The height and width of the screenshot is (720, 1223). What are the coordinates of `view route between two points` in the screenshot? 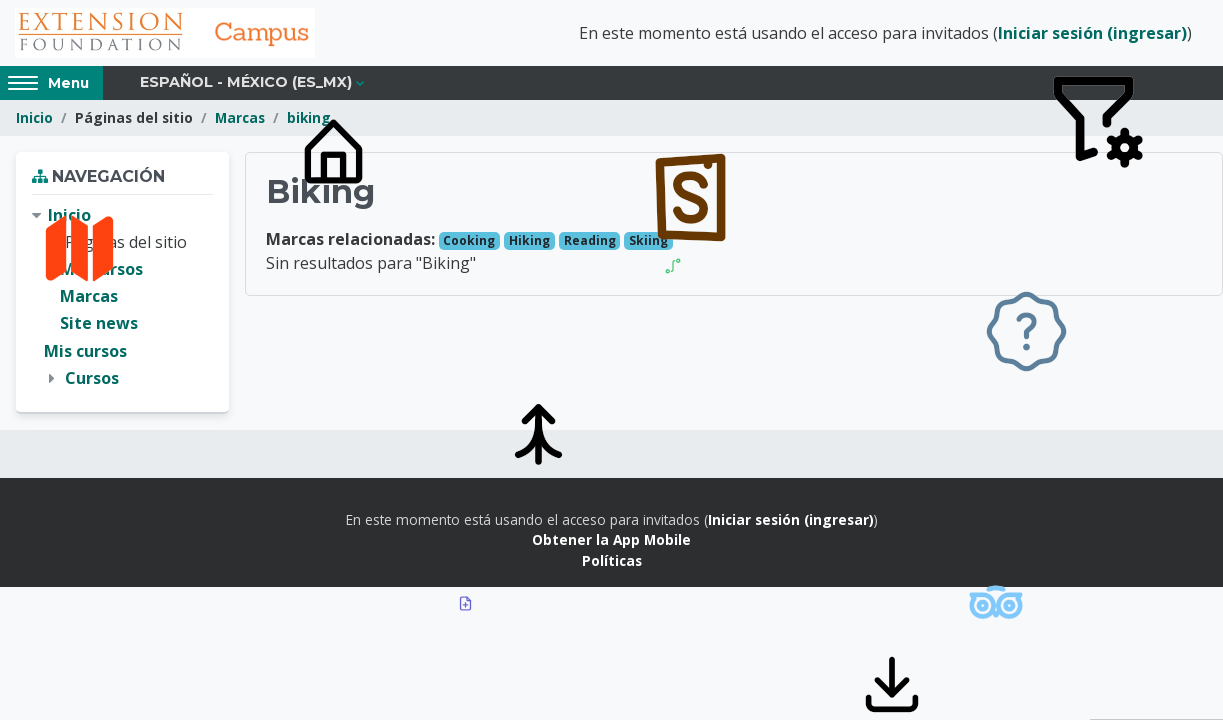 It's located at (673, 266).